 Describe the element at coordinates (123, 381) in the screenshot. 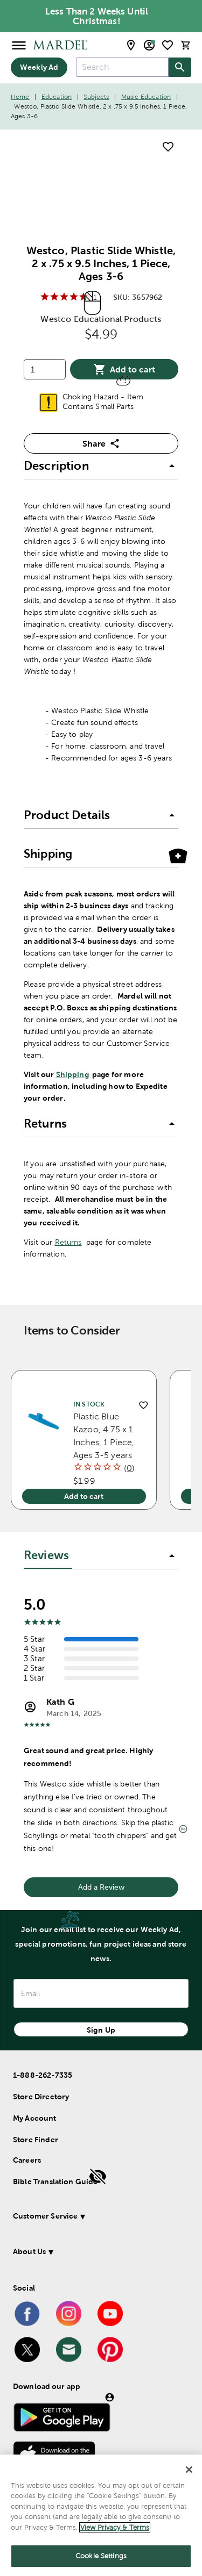

I see `cloud storage warning or issue detected` at that location.